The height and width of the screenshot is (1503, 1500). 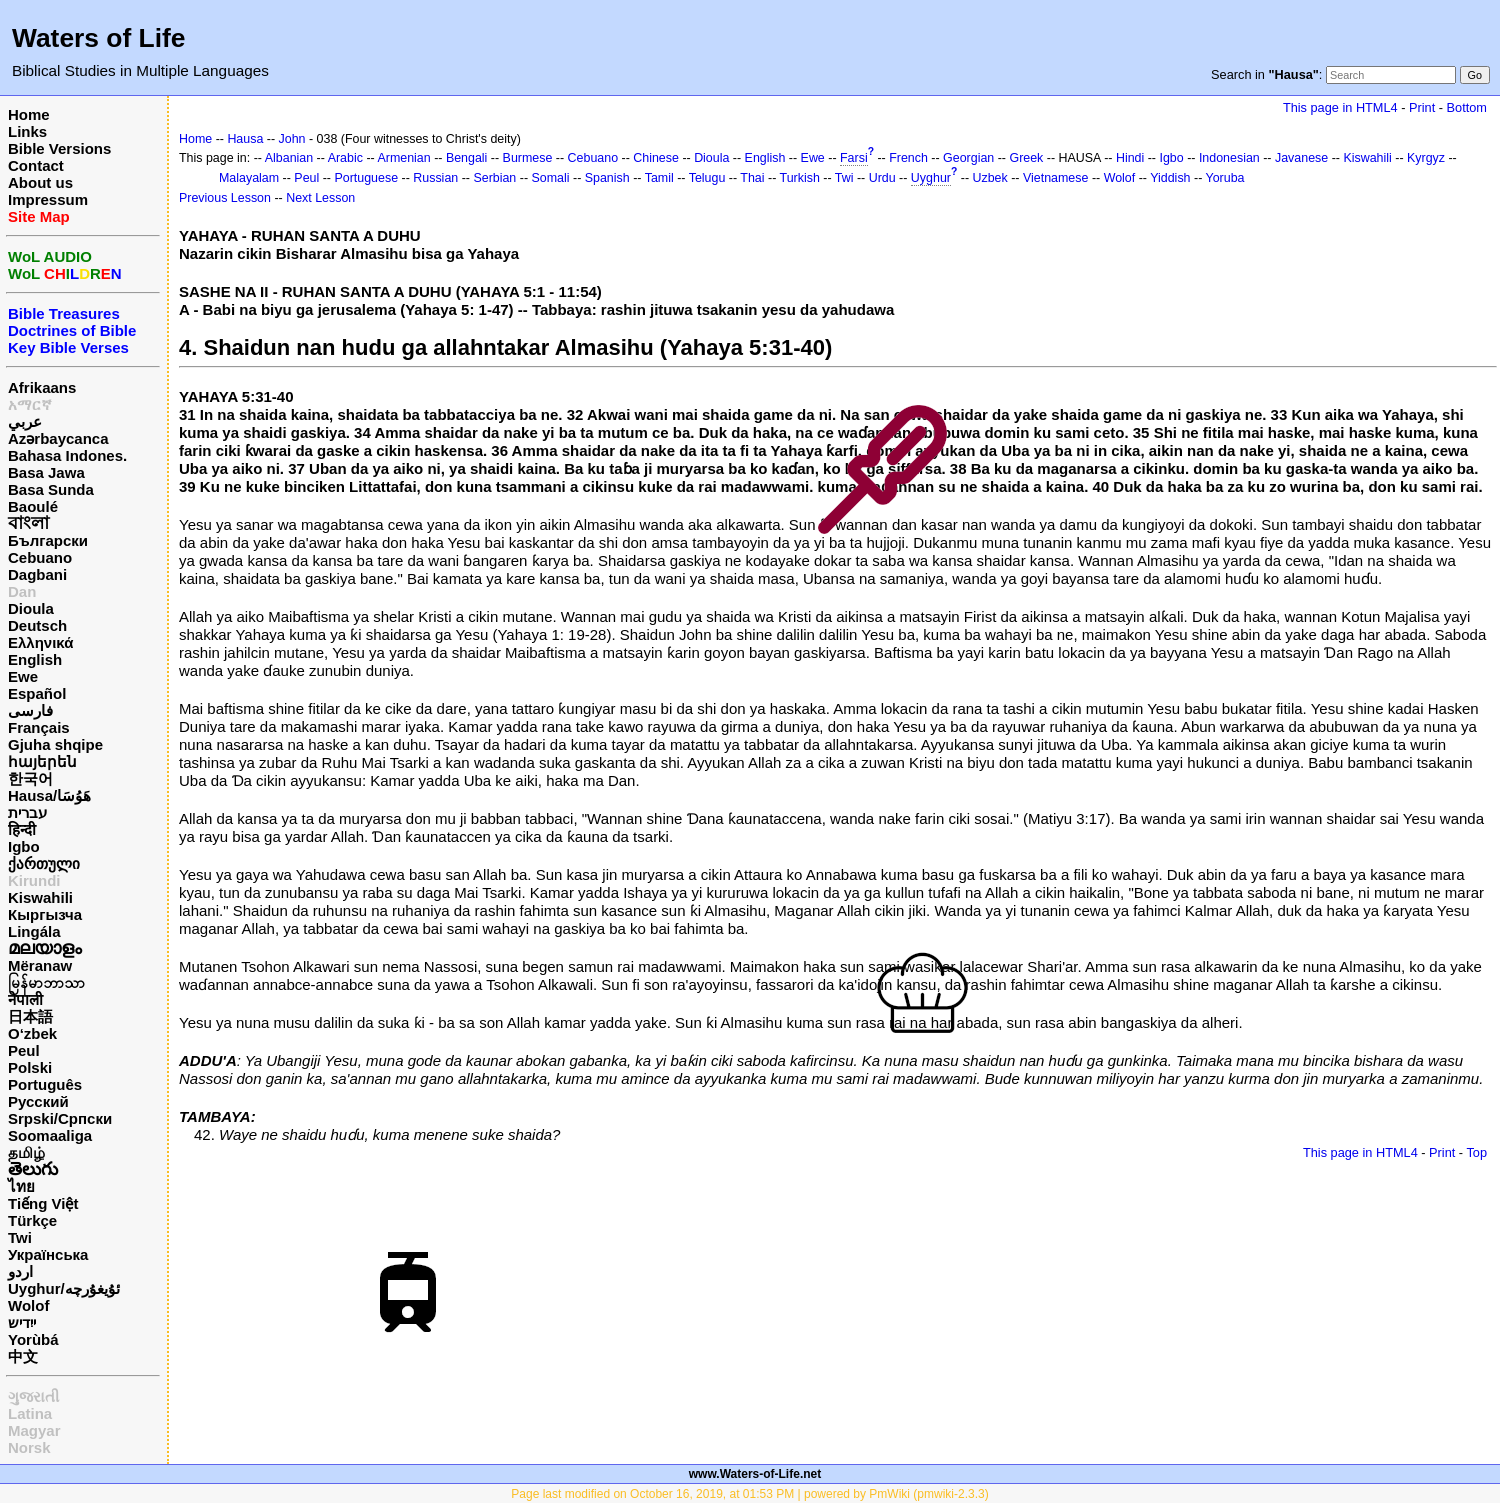 I want to click on browse cooking or recipe content, so click(x=922, y=994).